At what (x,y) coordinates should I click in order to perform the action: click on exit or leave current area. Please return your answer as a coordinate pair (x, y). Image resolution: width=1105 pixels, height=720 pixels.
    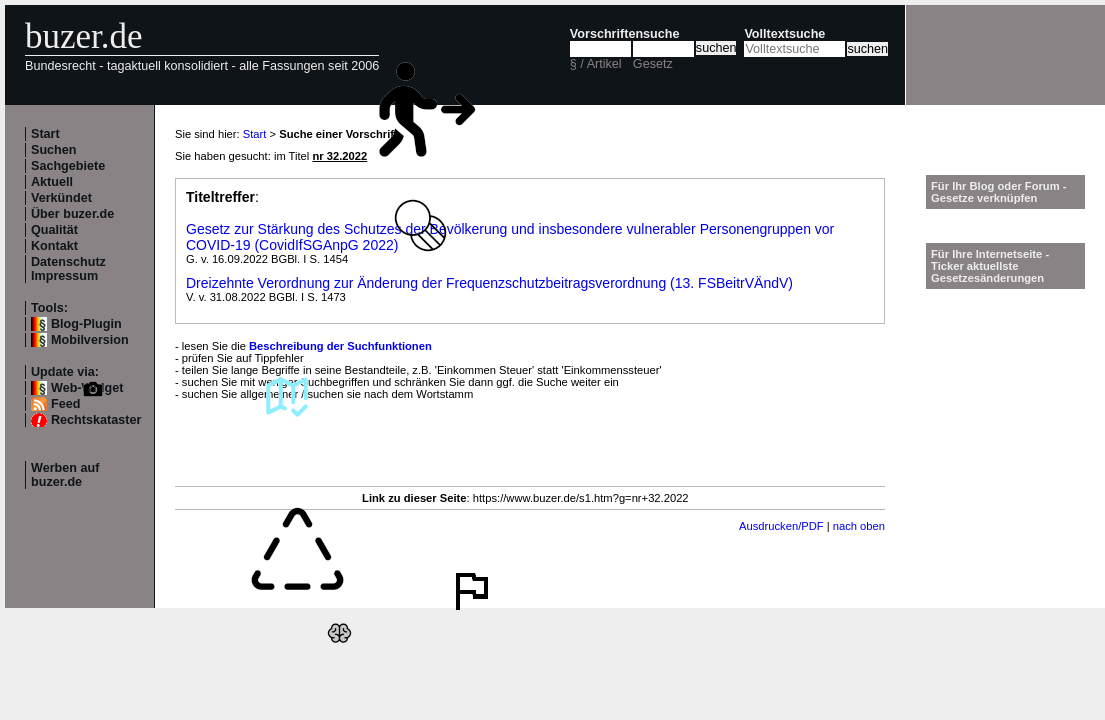
    Looking at the image, I should click on (426, 109).